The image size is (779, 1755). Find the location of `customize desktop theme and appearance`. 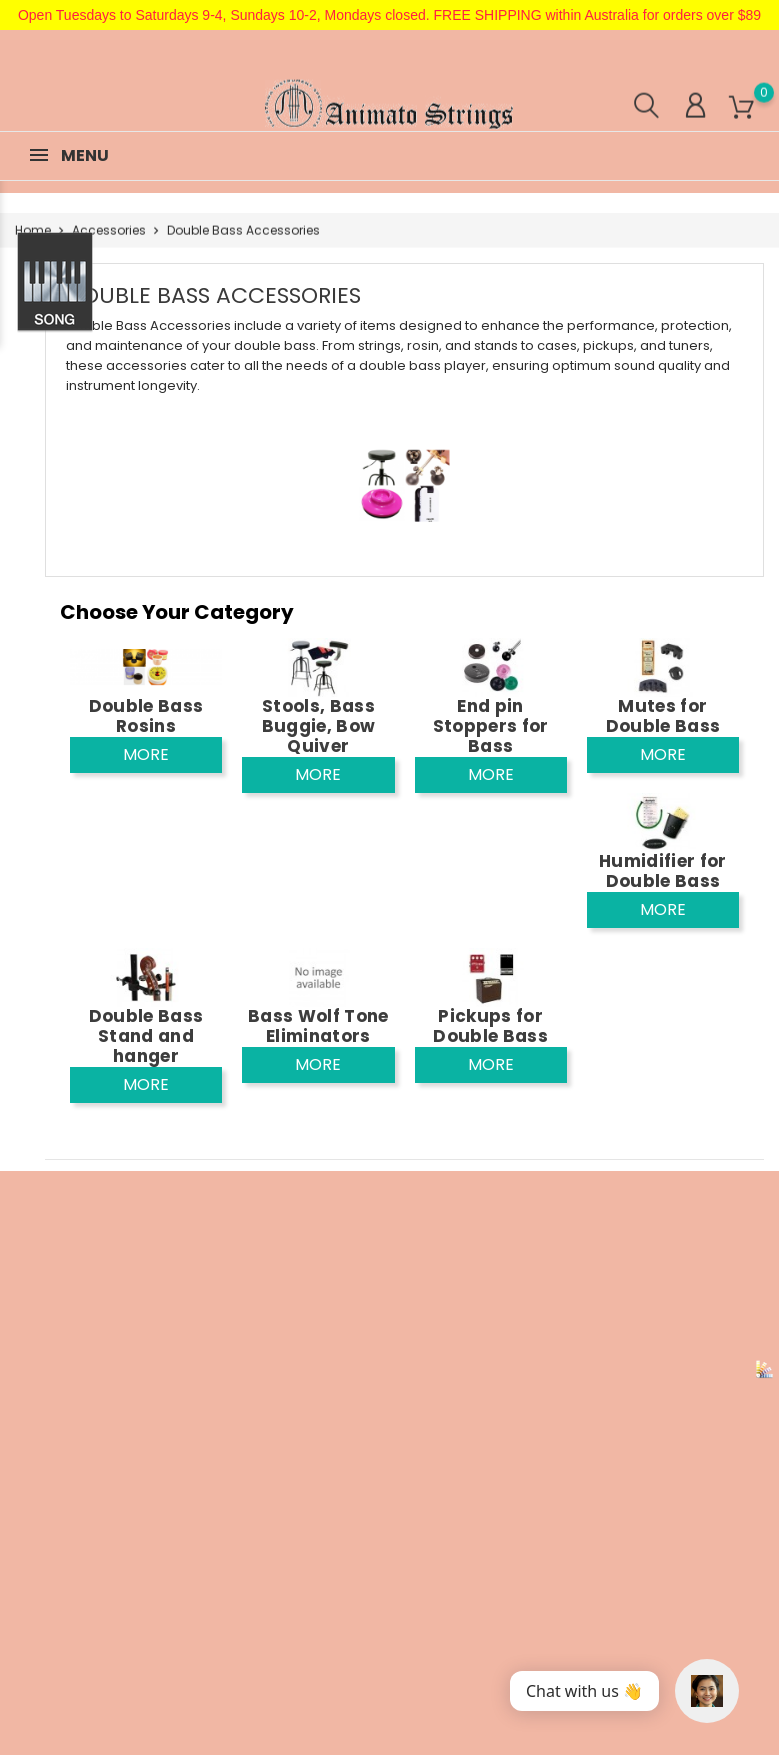

customize desktop theme and appearance is located at coordinates (764, 1369).